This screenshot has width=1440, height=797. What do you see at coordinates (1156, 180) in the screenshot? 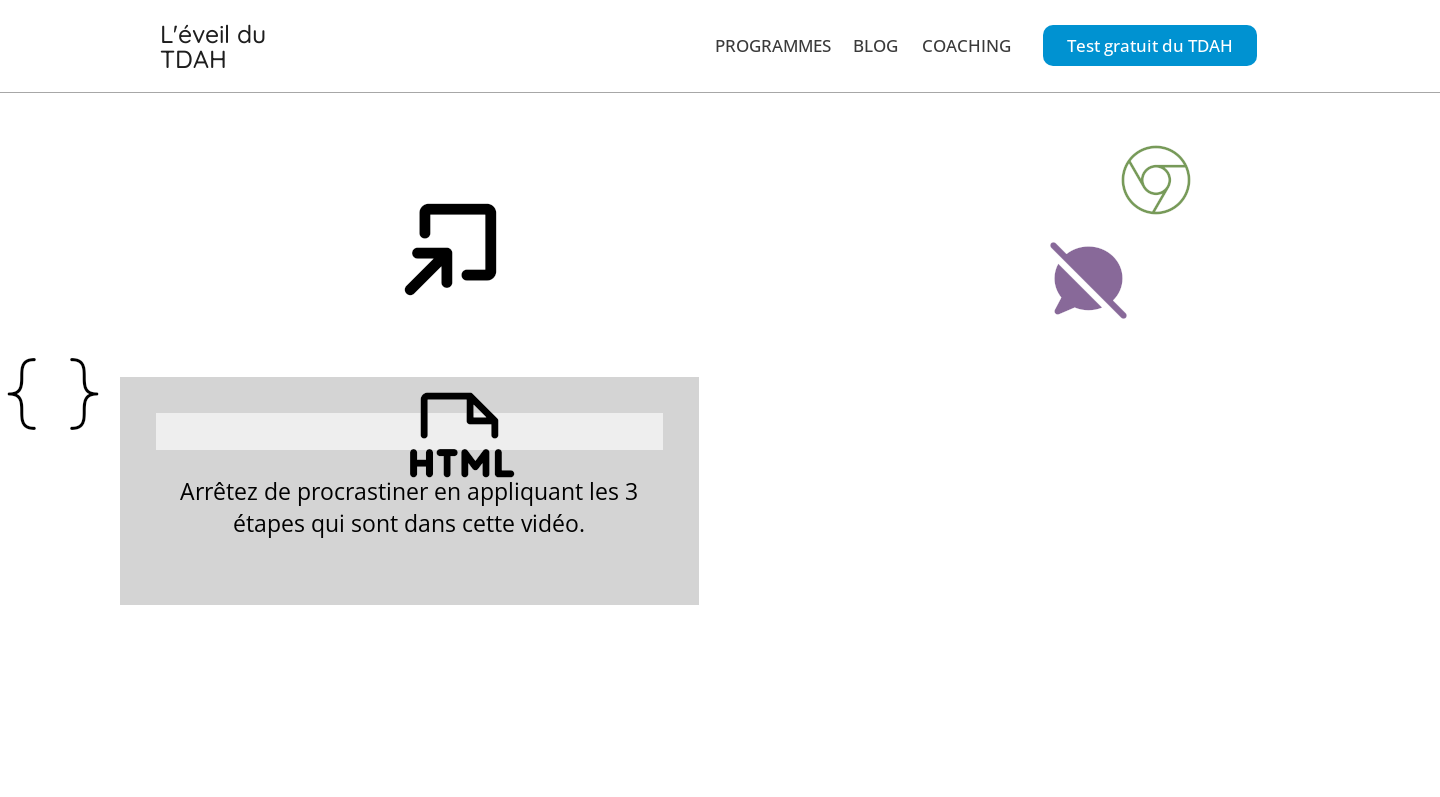
I see `open Google Chrome browser` at bounding box center [1156, 180].